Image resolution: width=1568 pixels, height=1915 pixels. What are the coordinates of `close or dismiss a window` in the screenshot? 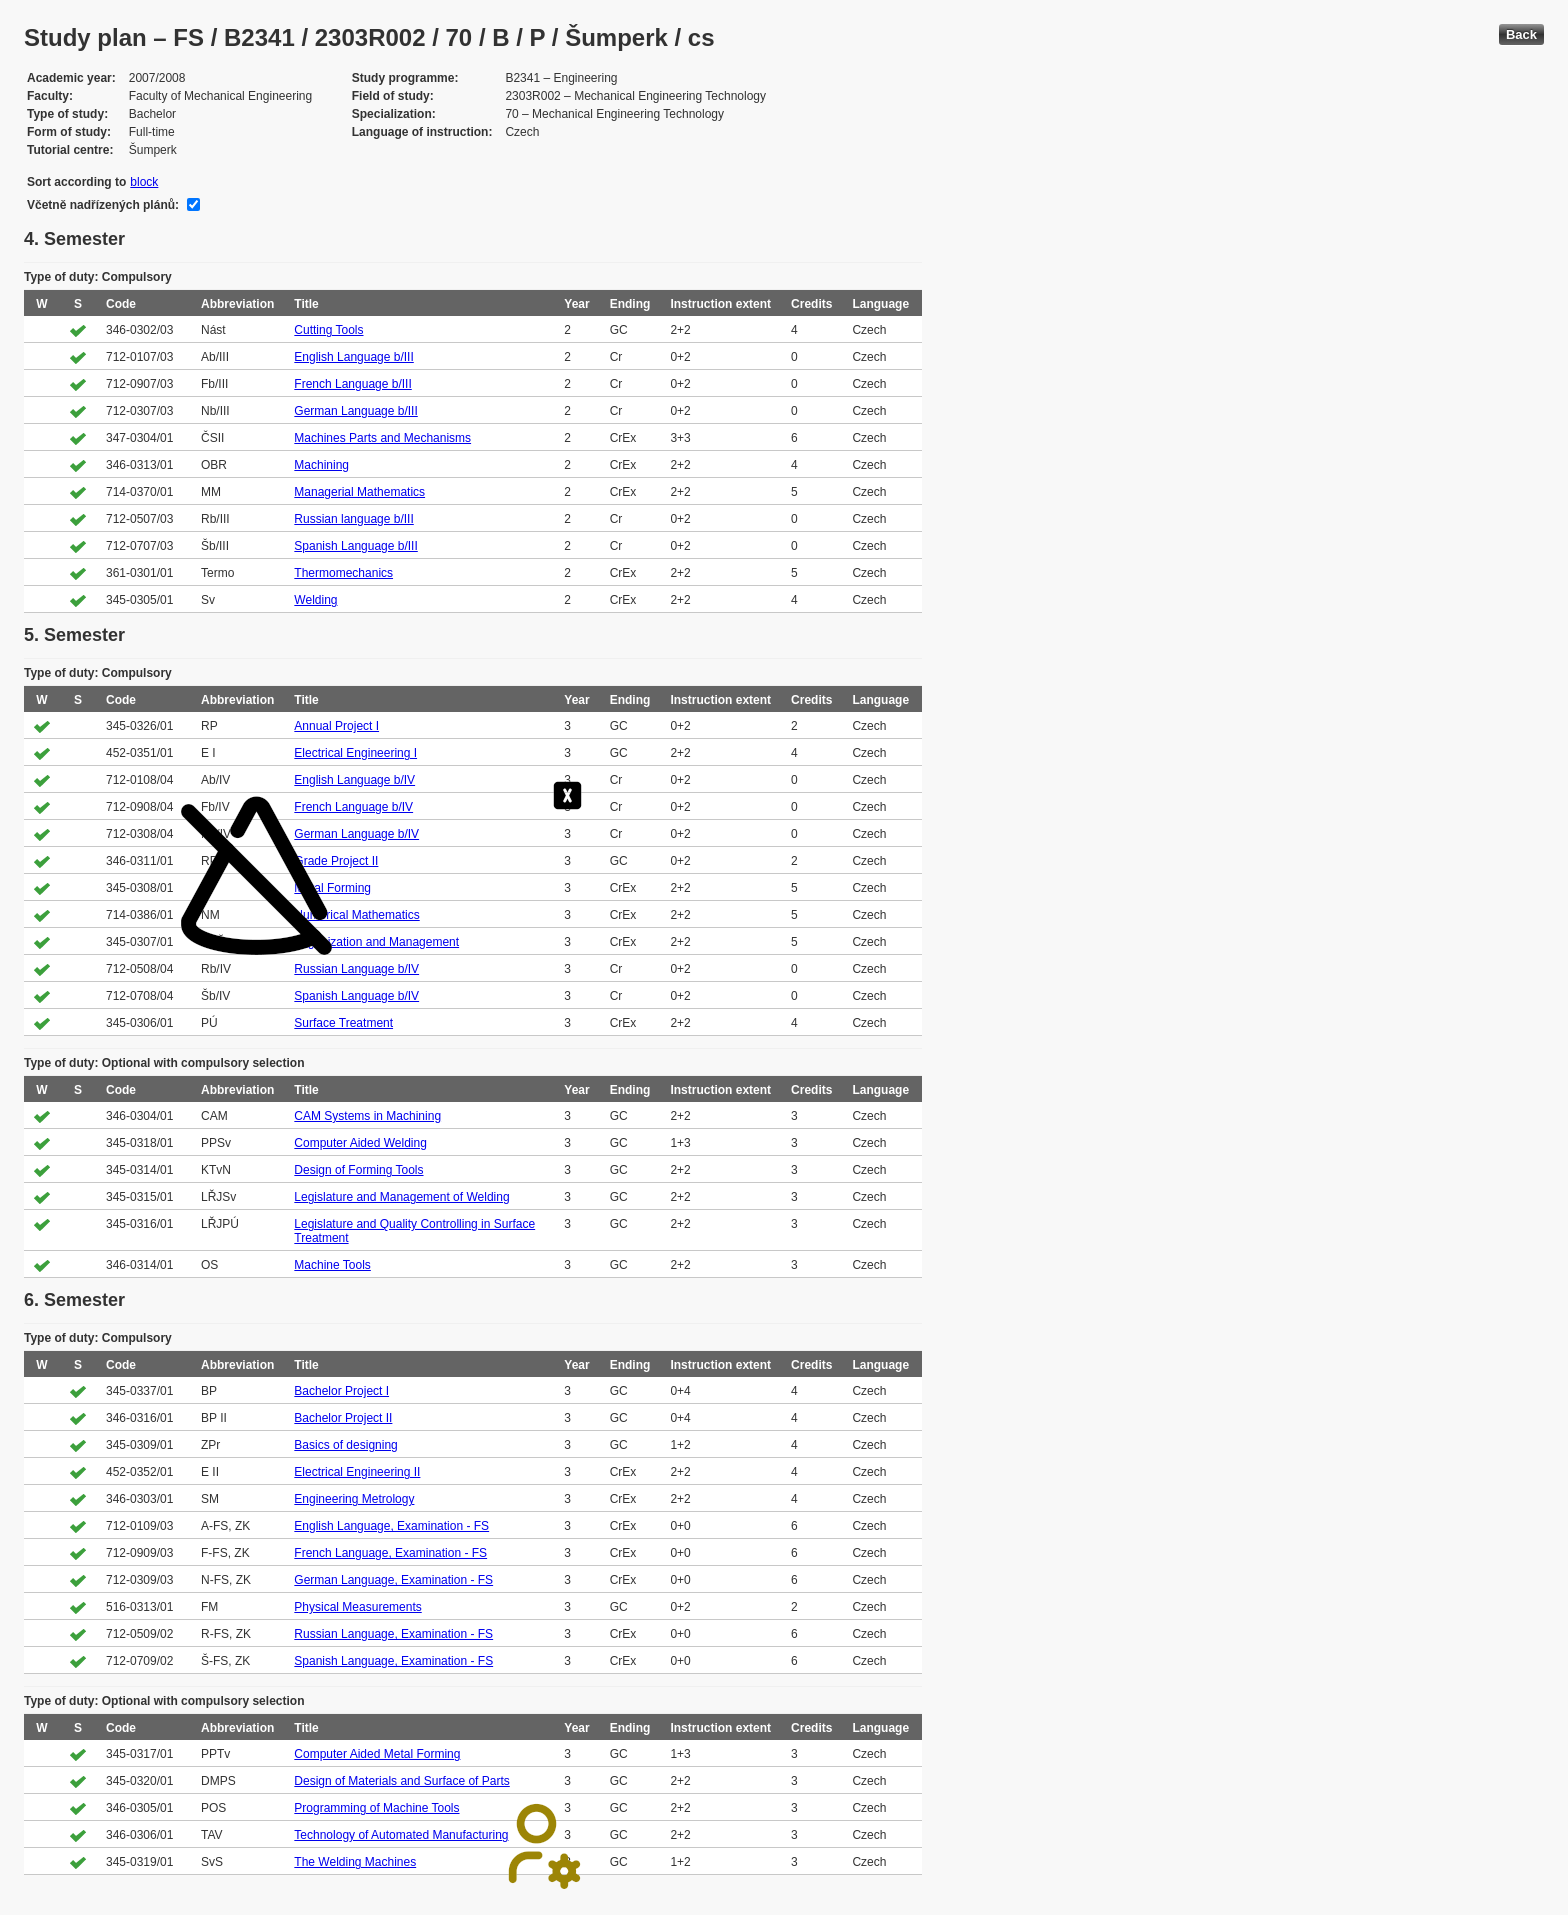 It's located at (567, 795).